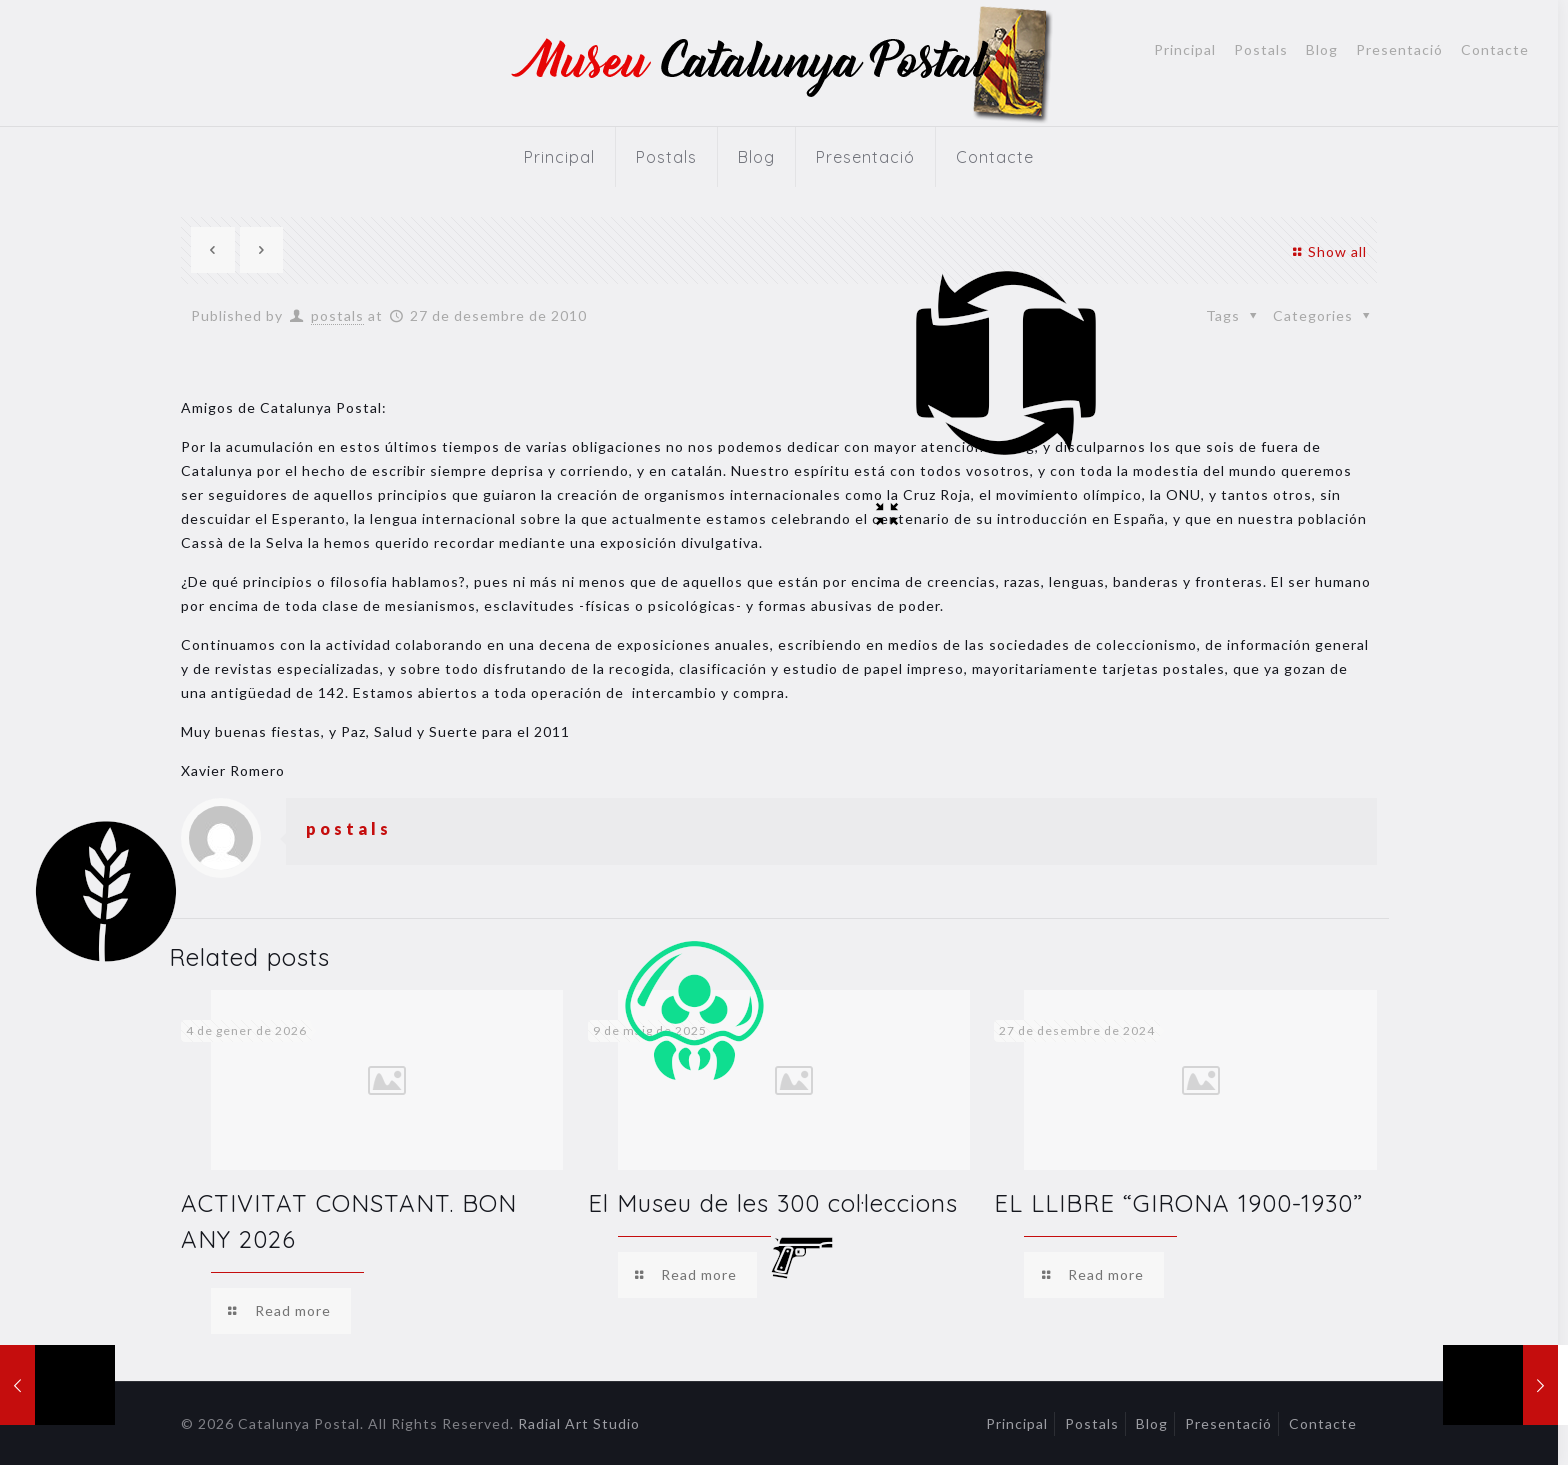  What do you see at coordinates (1006, 363) in the screenshot?
I see `swap or exchange cards` at bounding box center [1006, 363].